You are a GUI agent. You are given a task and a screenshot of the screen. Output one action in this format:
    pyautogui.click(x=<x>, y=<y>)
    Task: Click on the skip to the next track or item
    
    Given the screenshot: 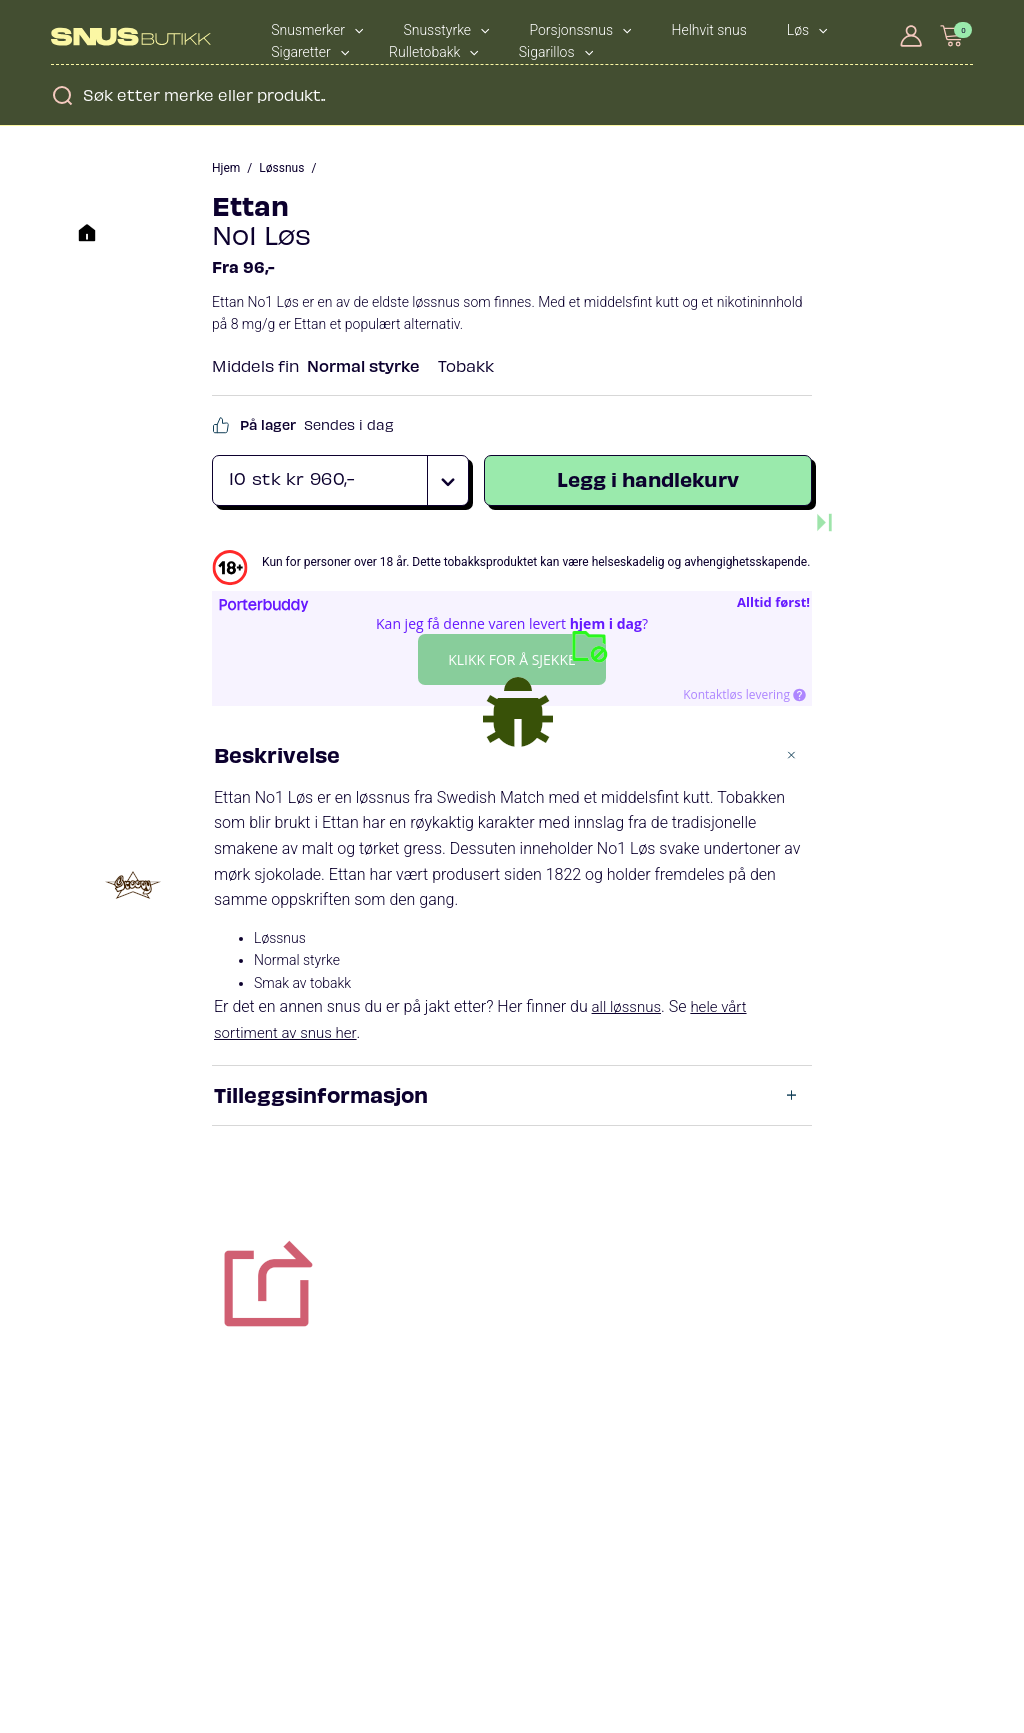 What is the action you would take?
    pyautogui.click(x=824, y=522)
    